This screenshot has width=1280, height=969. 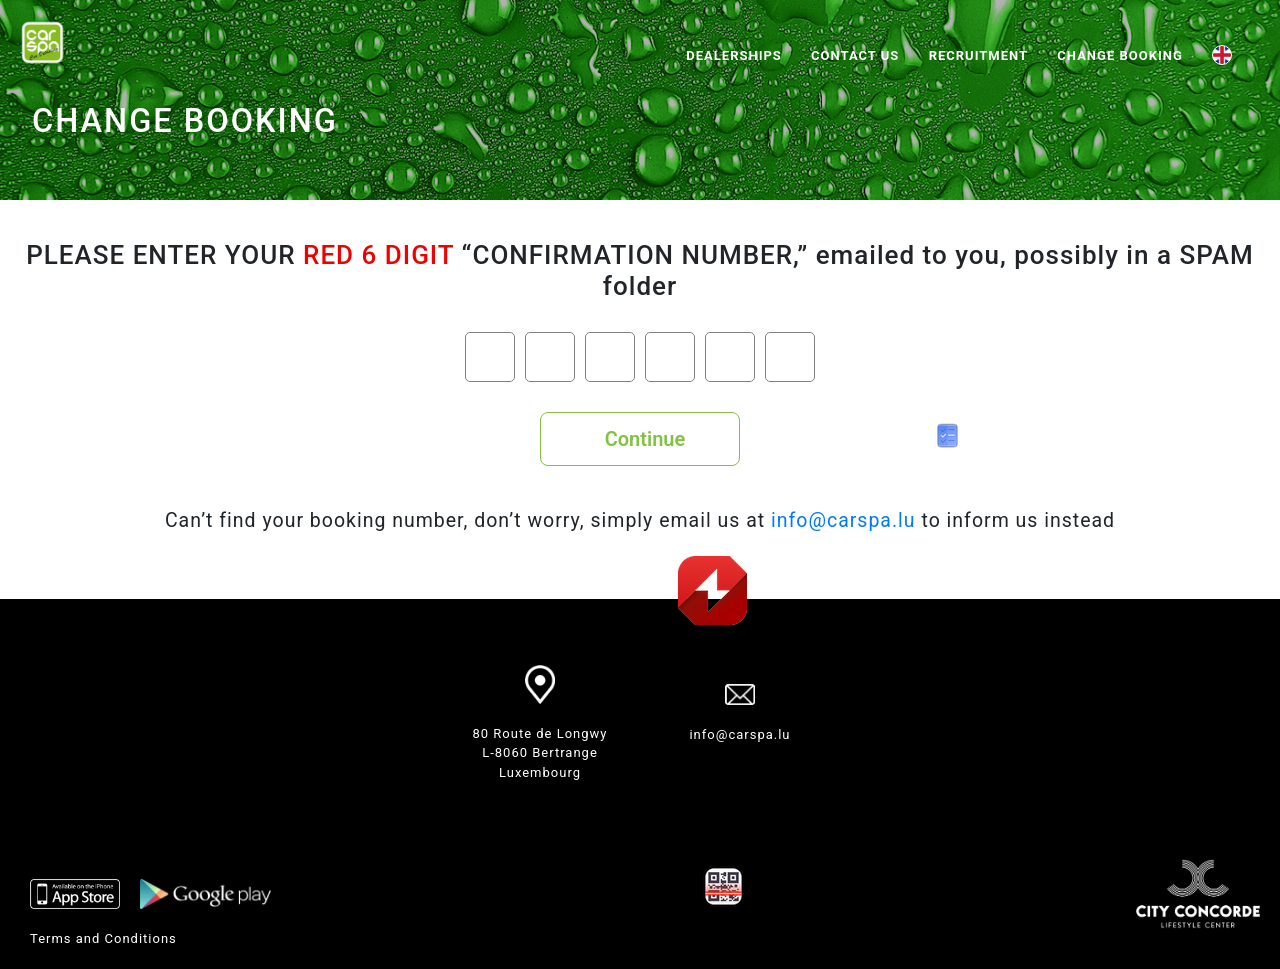 I want to click on launch chaos application, so click(x=712, y=590).